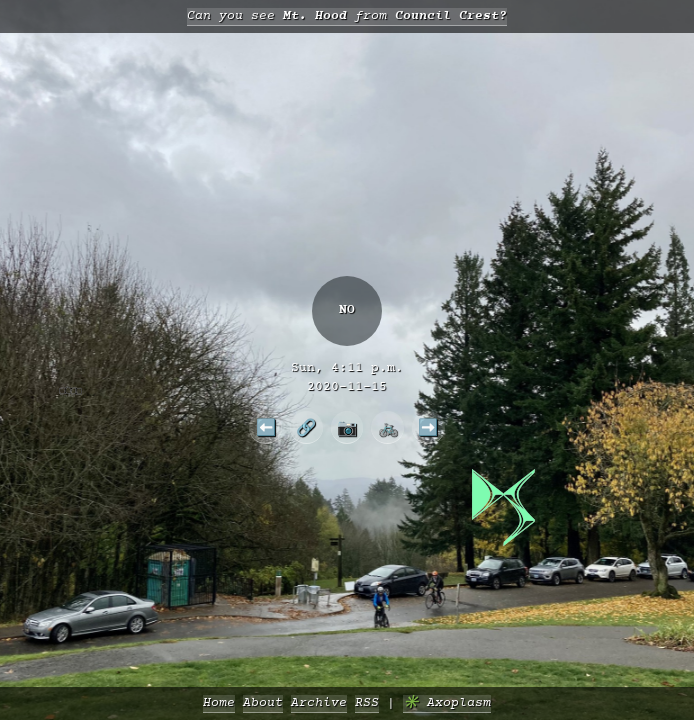 The width and height of the screenshot is (694, 720). What do you see at coordinates (503, 507) in the screenshot?
I see `DS Automobiles brand logo` at bounding box center [503, 507].